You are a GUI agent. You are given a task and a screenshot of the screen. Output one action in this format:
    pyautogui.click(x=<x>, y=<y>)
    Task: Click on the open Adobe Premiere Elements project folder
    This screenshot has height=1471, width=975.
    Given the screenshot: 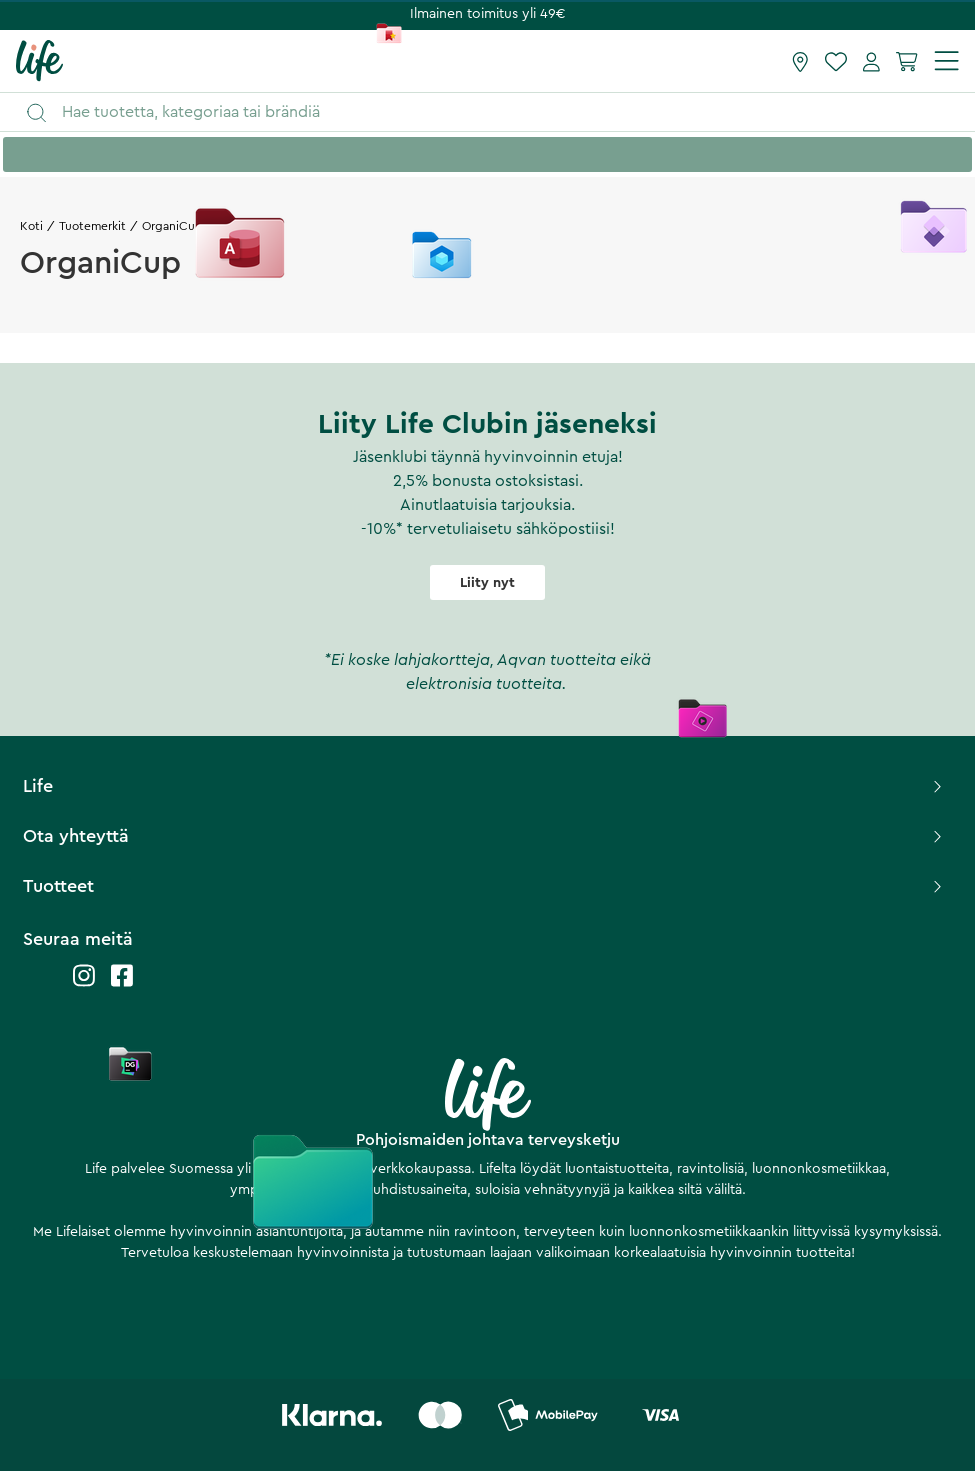 What is the action you would take?
    pyautogui.click(x=702, y=719)
    